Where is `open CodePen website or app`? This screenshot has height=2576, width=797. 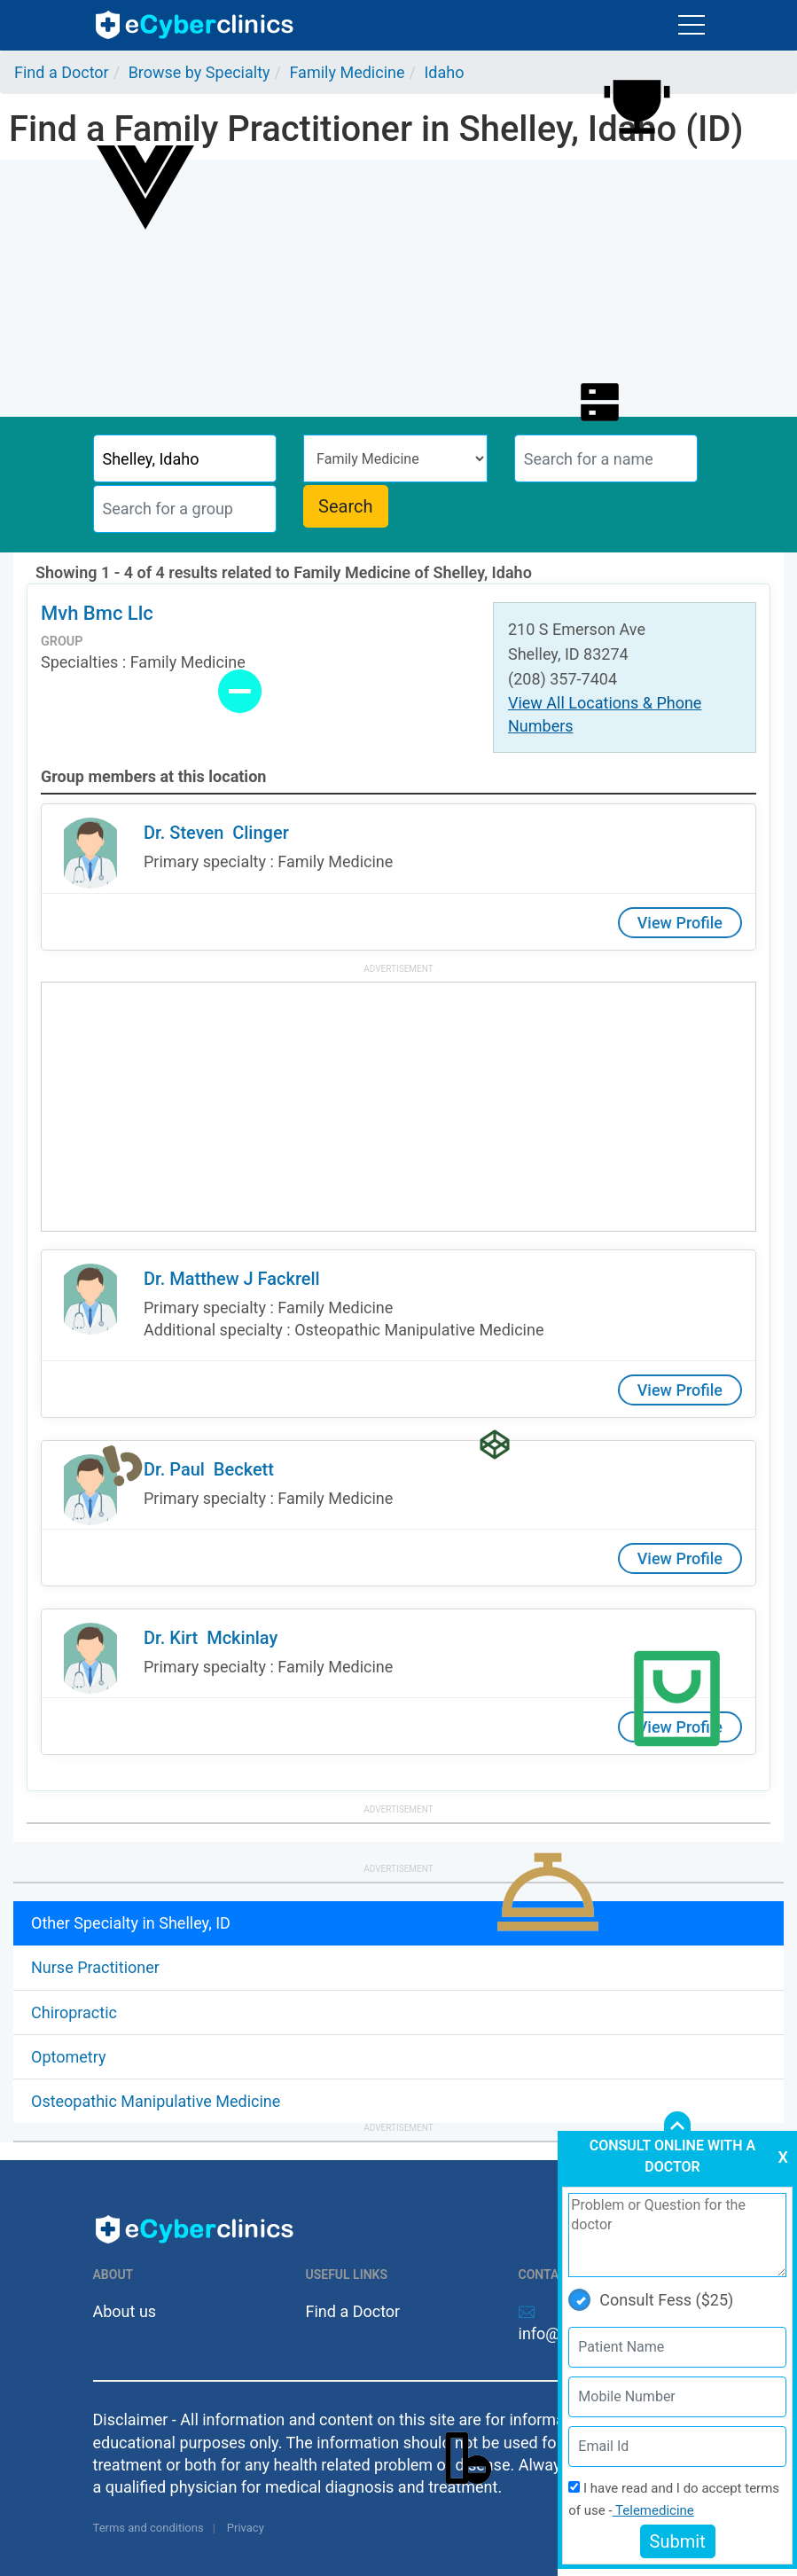 open CodePen website or app is located at coordinates (495, 1445).